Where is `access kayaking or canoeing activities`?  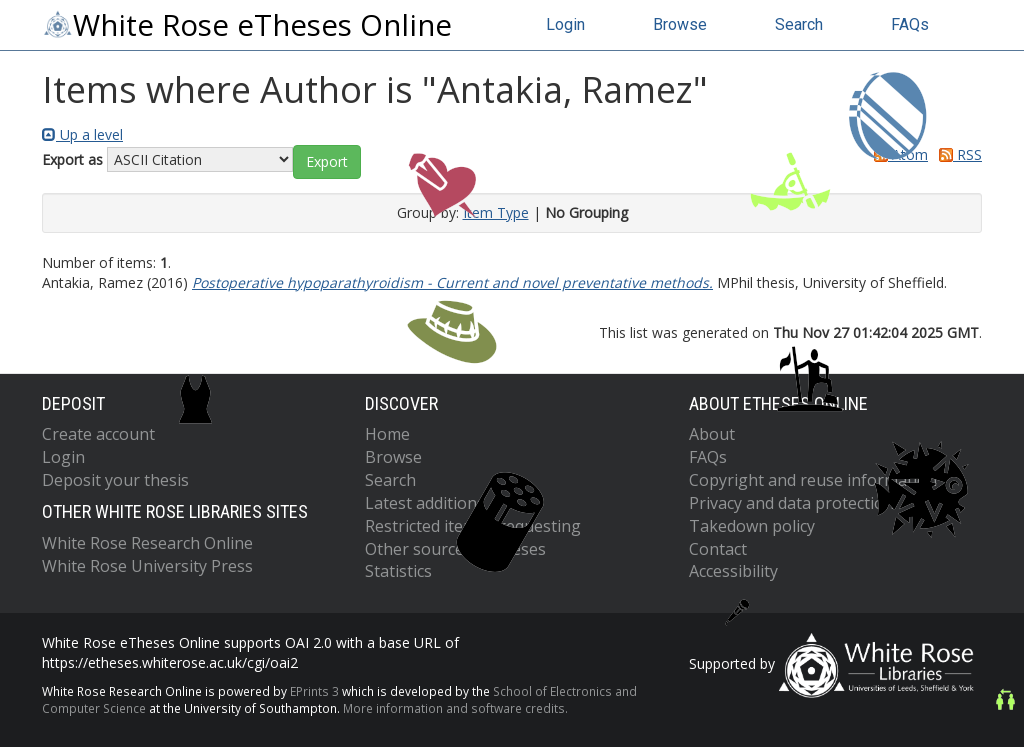 access kayaking or canoeing activities is located at coordinates (790, 184).